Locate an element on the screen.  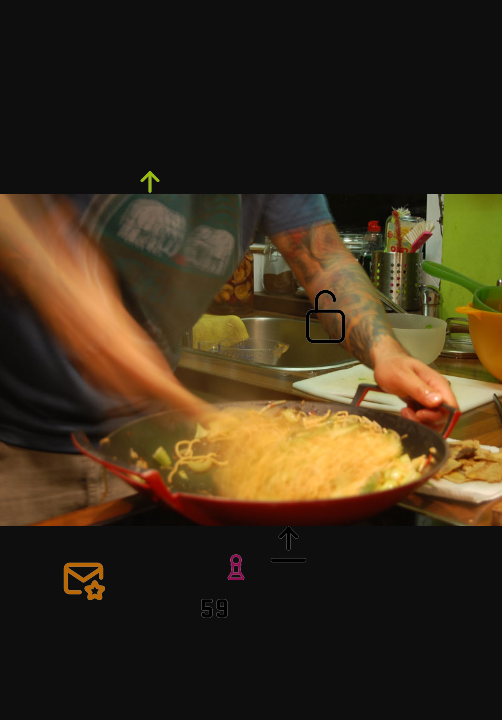
play chess or access chess game is located at coordinates (236, 568).